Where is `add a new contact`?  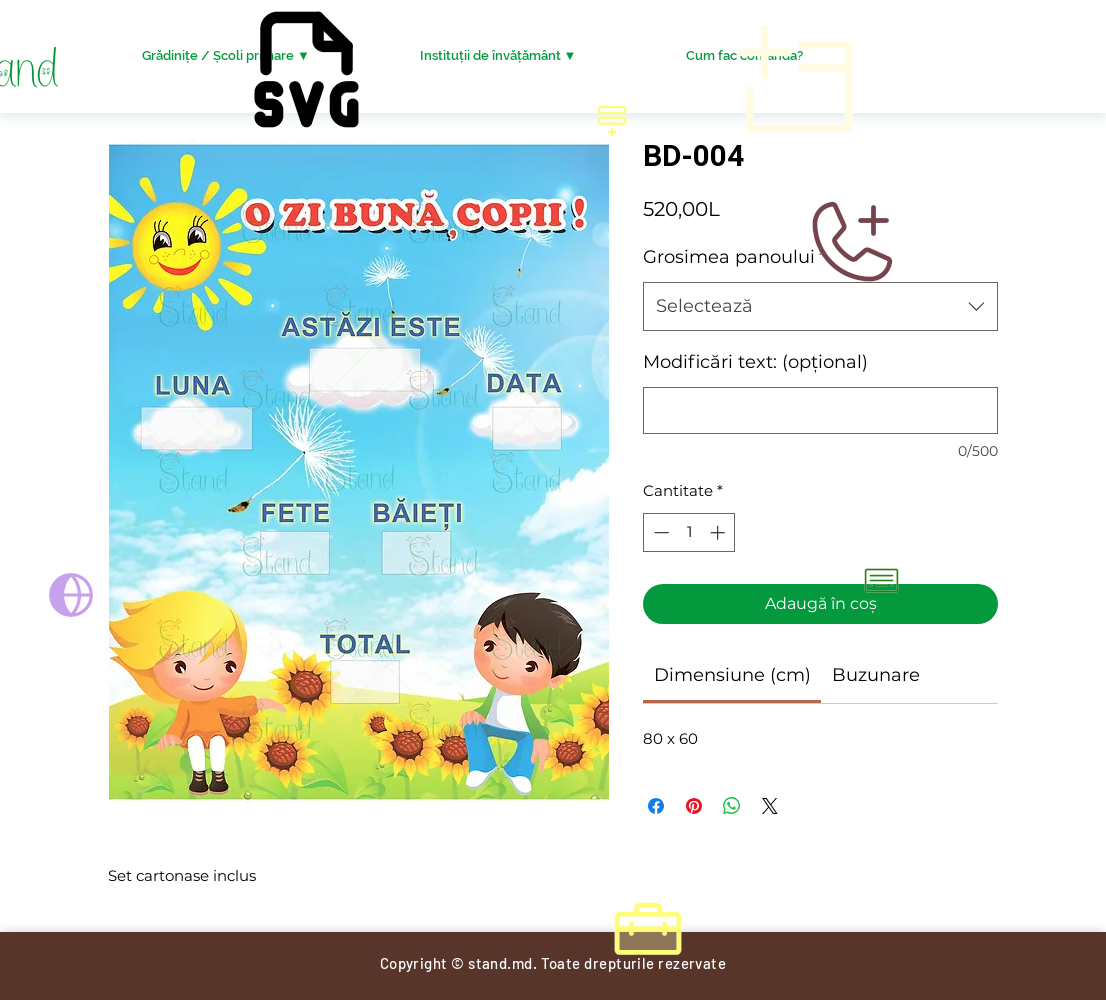 add a new contact is located at coordinates (854, 240).